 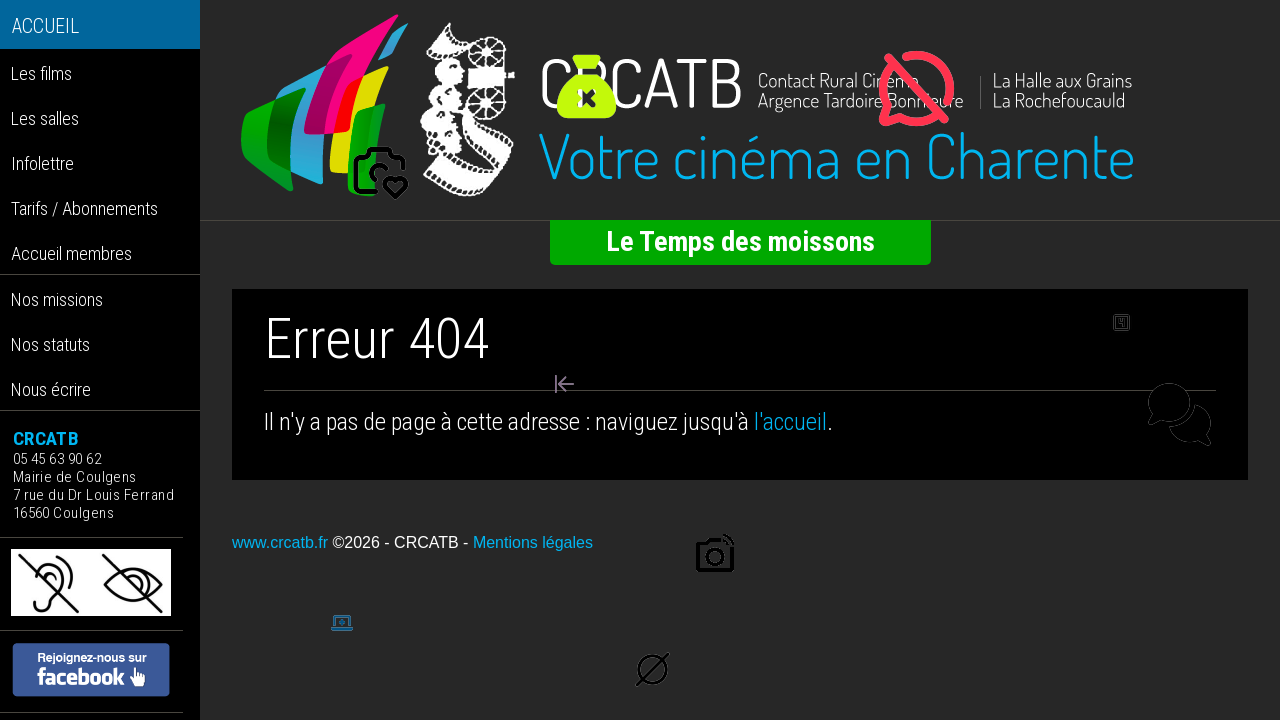 I want to click on remove item from cart or bag, so click(x=586, y=86).